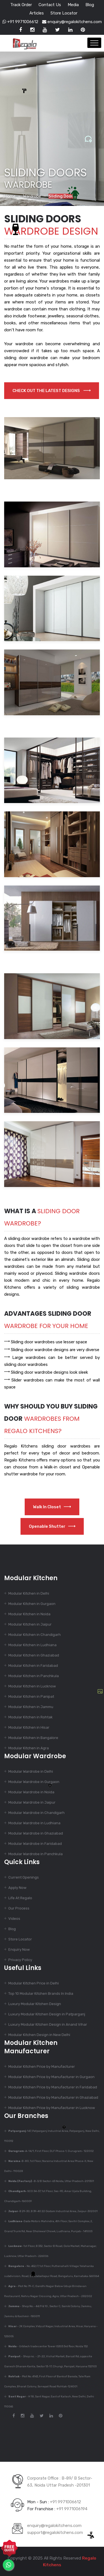 The image size is (104, 2576). Describe the element at coordinates (16, 229) in the screenshot. I see `browse wine or beverage options` at that location.